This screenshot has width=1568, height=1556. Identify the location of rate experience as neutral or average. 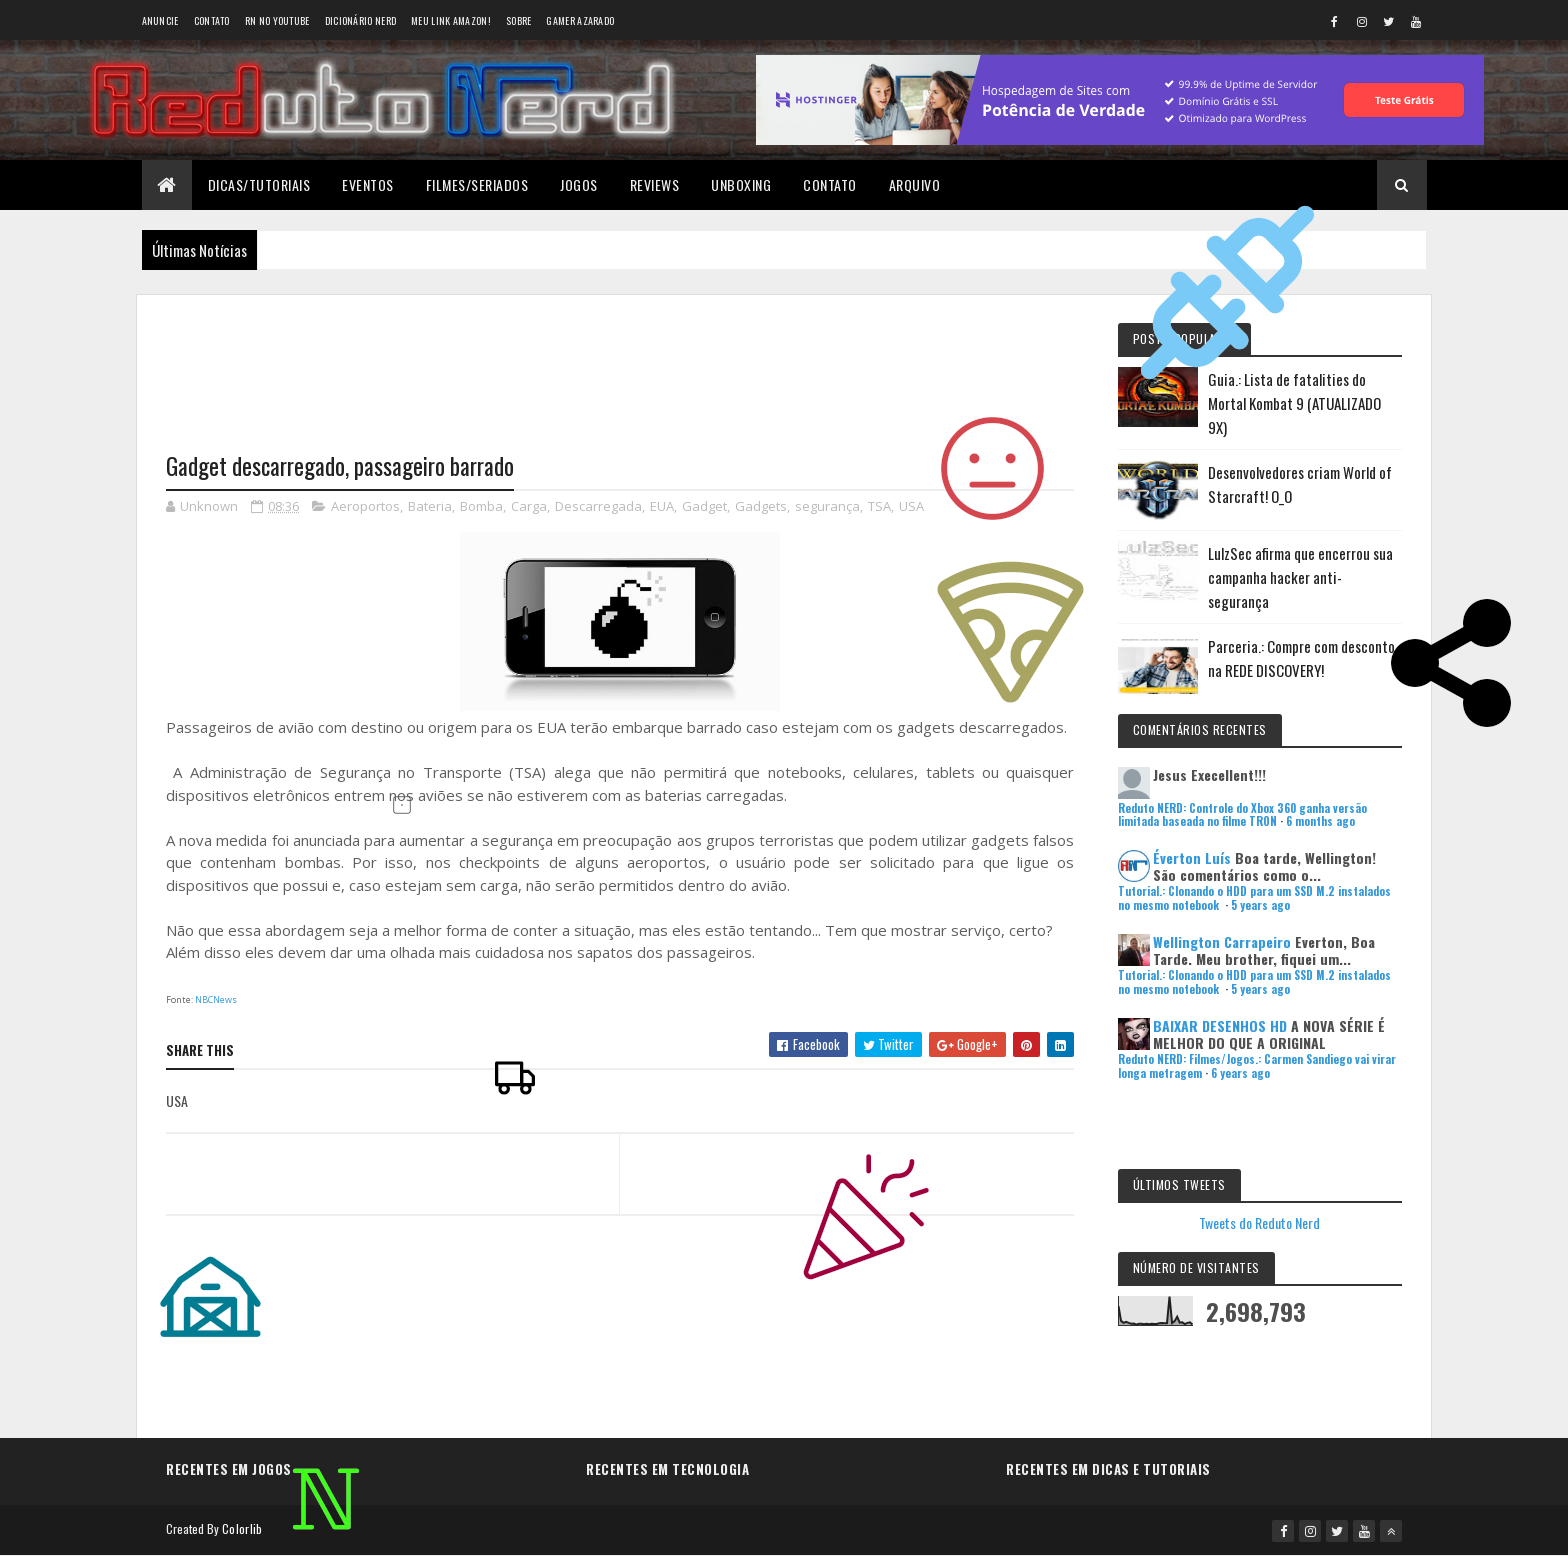
(992, 468).